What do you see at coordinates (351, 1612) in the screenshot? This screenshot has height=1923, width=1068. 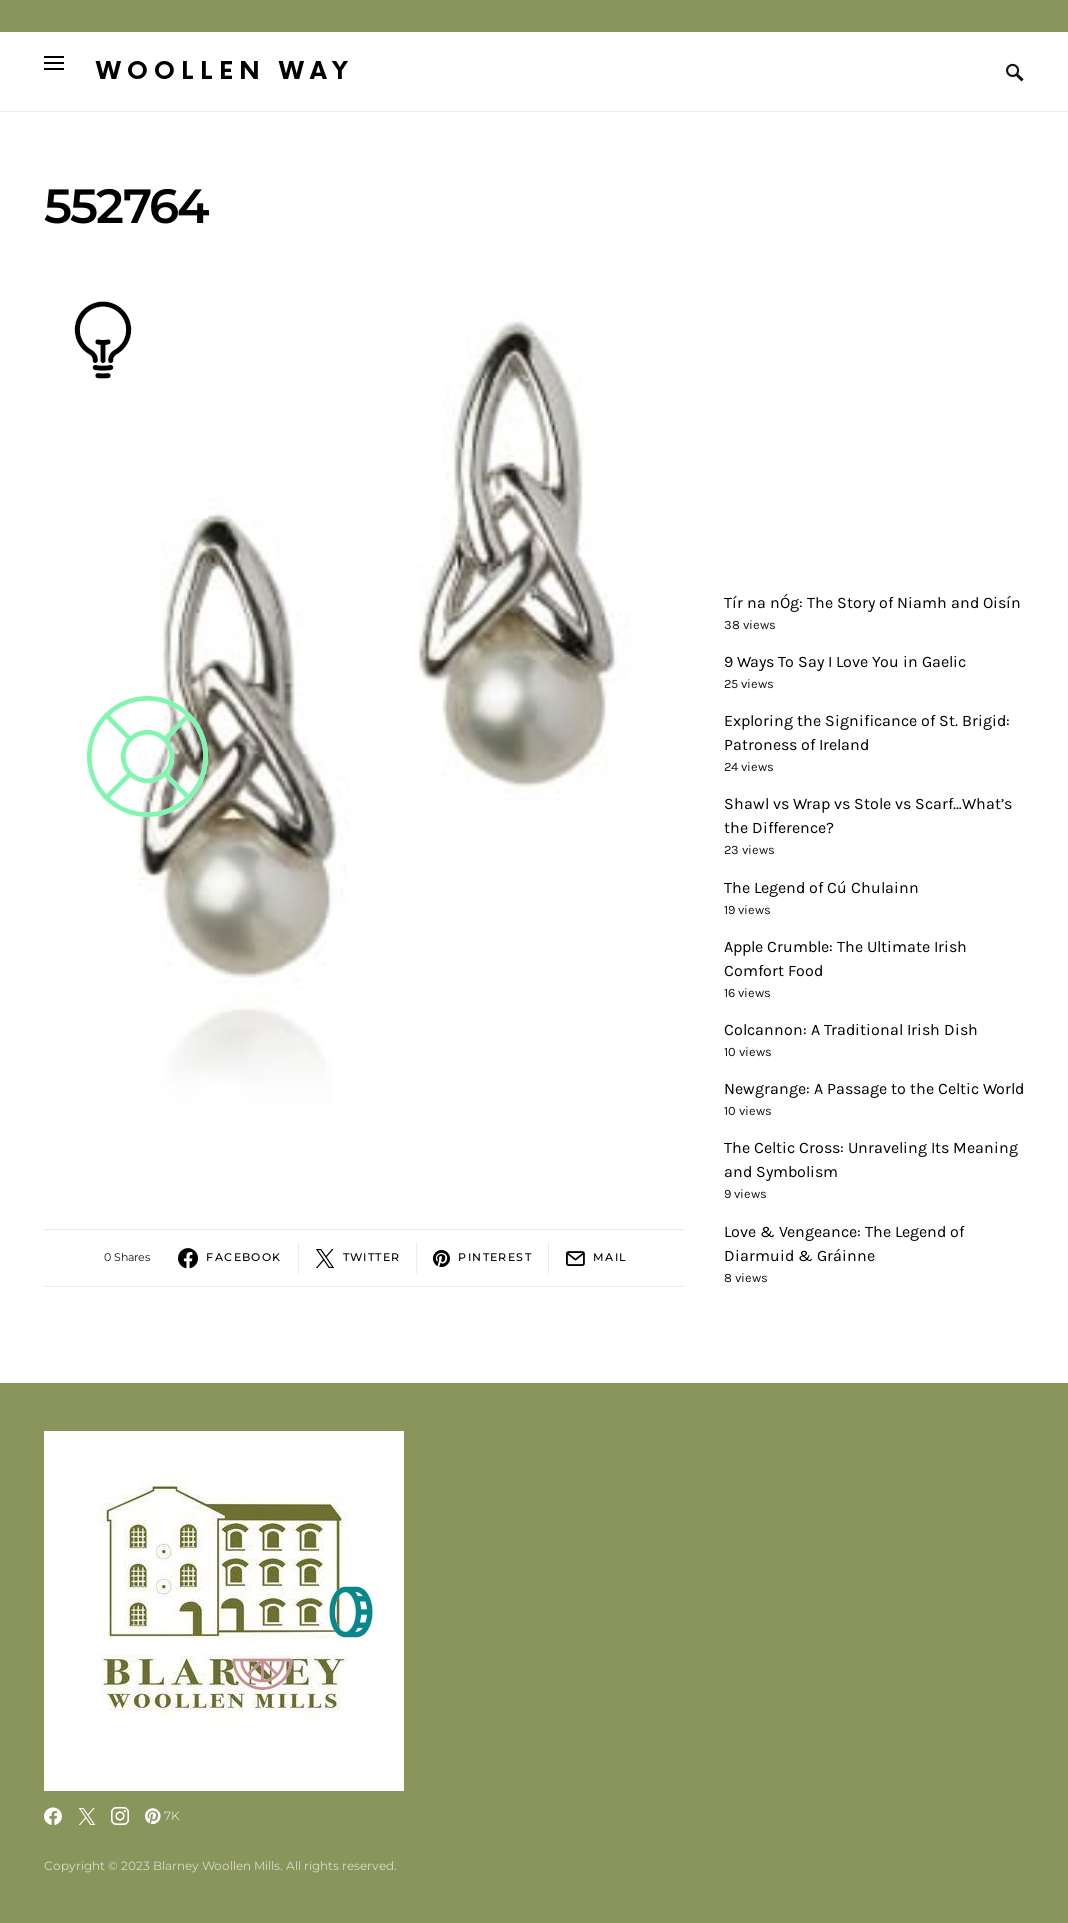 I see `view your coin balance or currency` at bounding box center [351, 1612].